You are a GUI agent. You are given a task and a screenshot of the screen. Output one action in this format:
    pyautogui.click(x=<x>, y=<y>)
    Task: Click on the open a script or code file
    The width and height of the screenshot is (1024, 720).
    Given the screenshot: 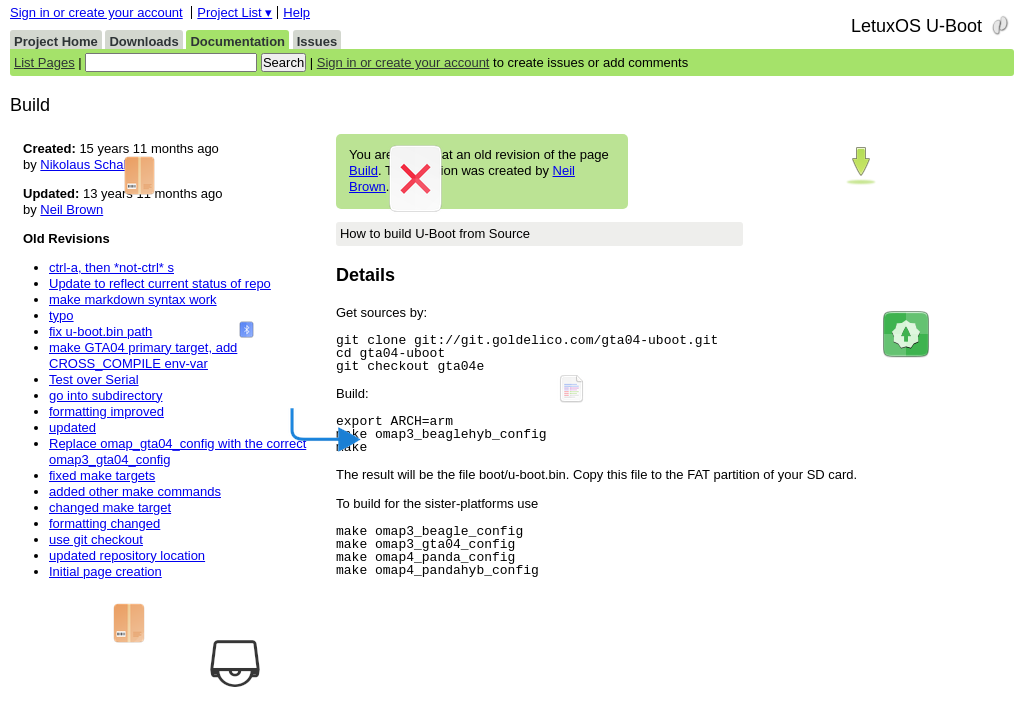 What is the action you would take?
    pyautogui.click(x=571, y=388)
    